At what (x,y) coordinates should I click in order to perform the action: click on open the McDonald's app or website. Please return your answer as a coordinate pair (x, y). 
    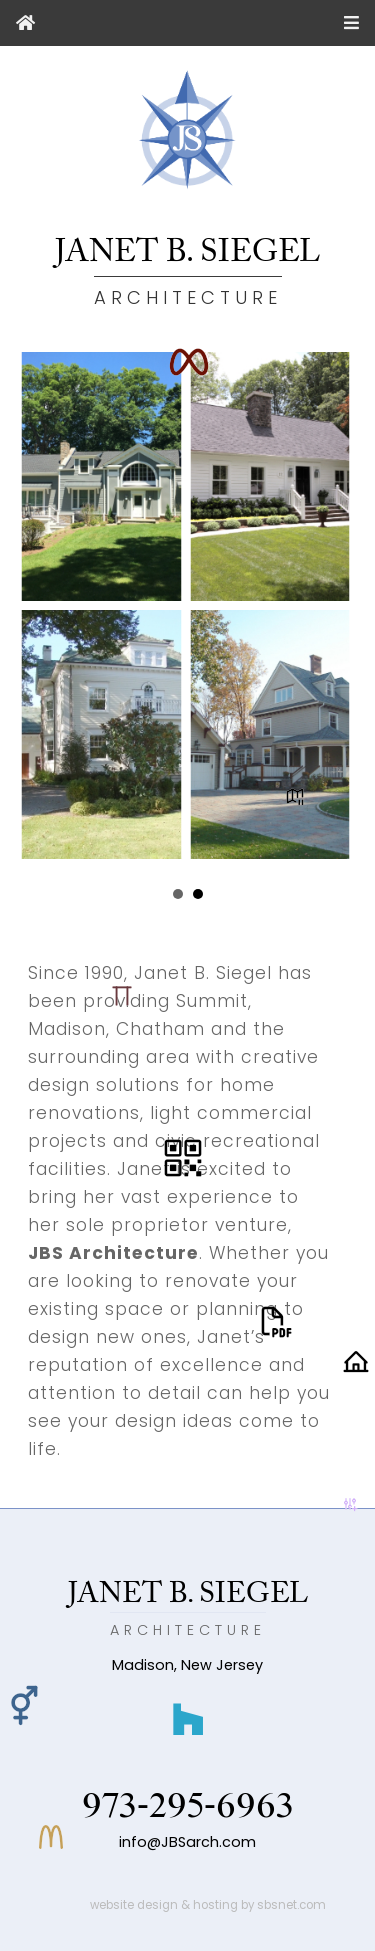
    Looking at the image, I should click on (51, 1837).